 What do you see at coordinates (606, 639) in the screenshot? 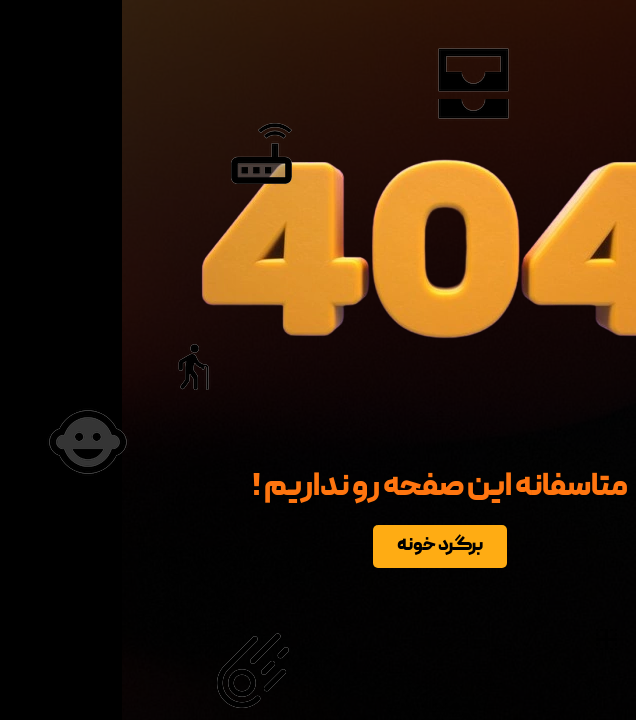
I see `apply inner borders to selected cells` at bounding box center [606, 639].